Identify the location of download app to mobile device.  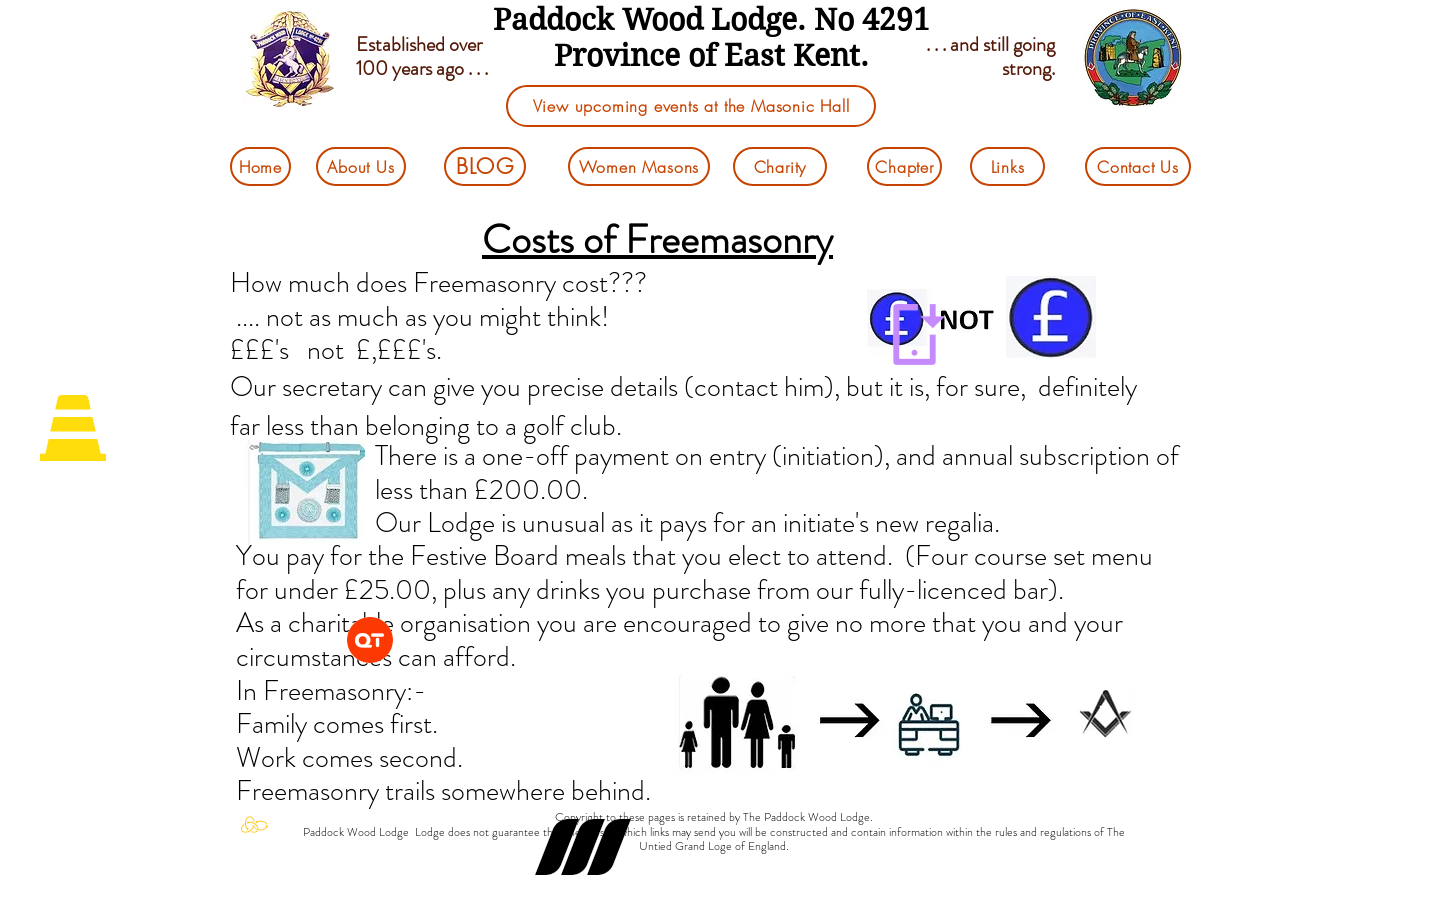
(914, 334).